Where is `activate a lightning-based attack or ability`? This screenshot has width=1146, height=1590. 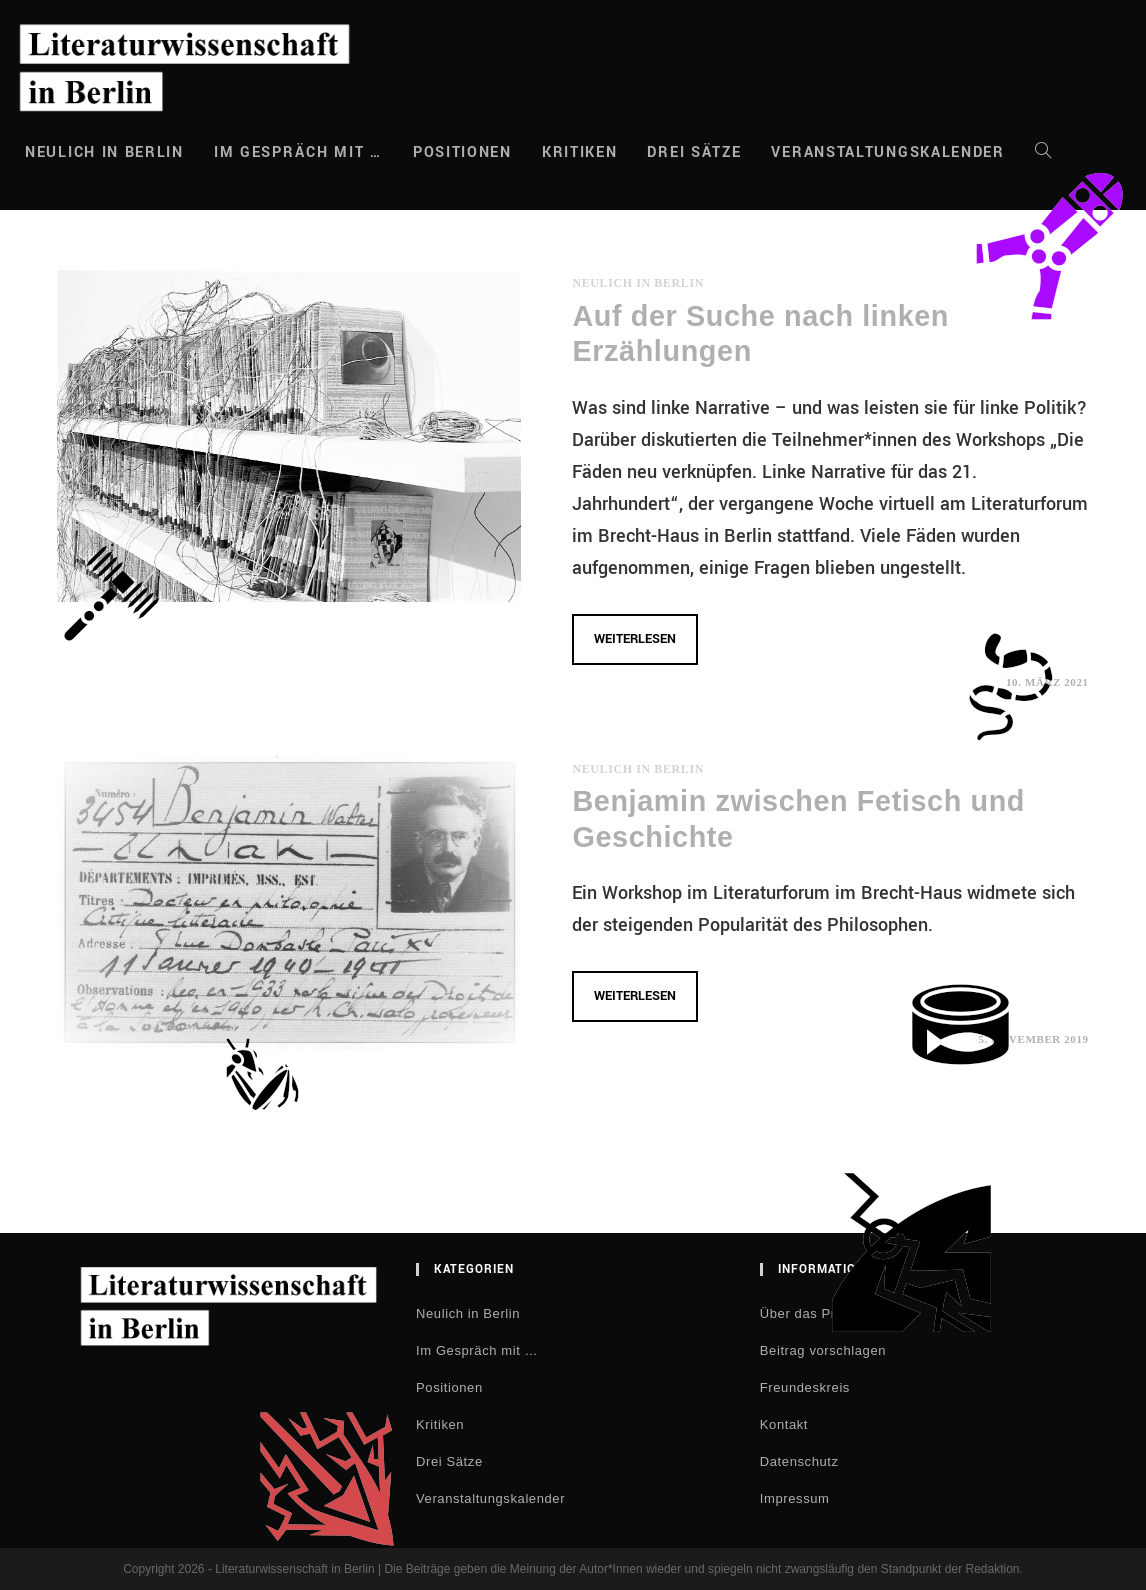 activate a lightning-based attack or ability is located at coordinates (911, 1252).